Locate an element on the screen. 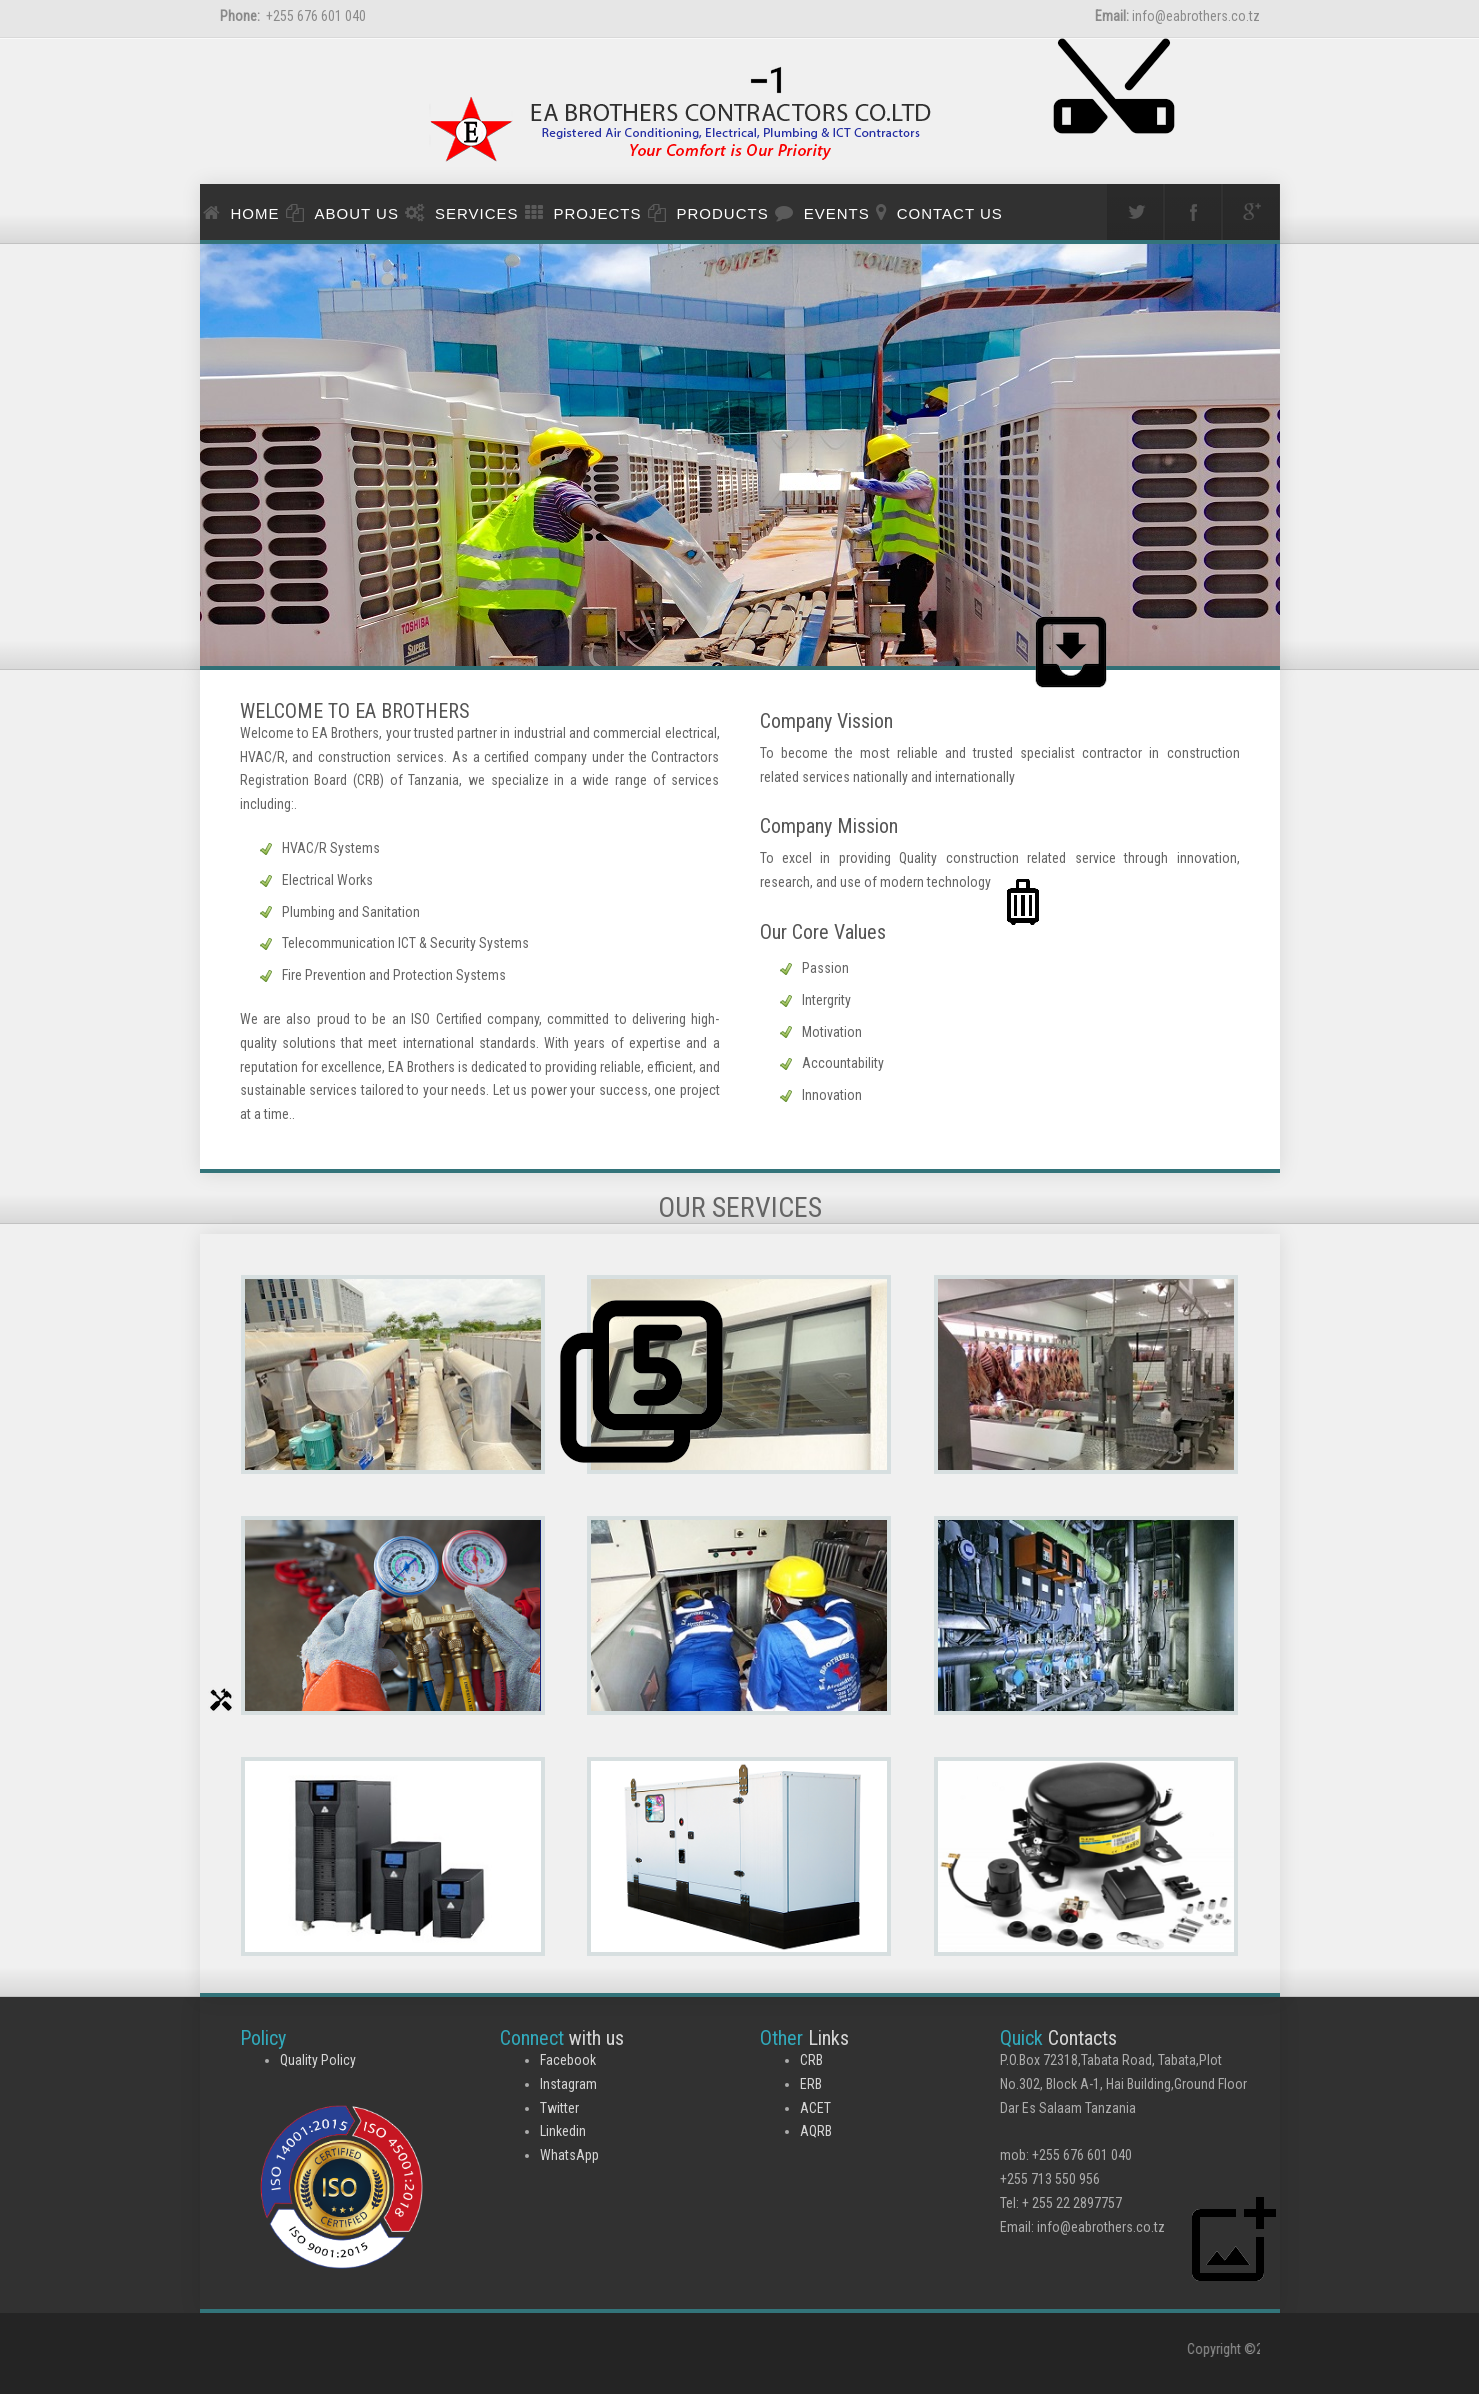  access tools and settings is located at coordinates (221, 1700).